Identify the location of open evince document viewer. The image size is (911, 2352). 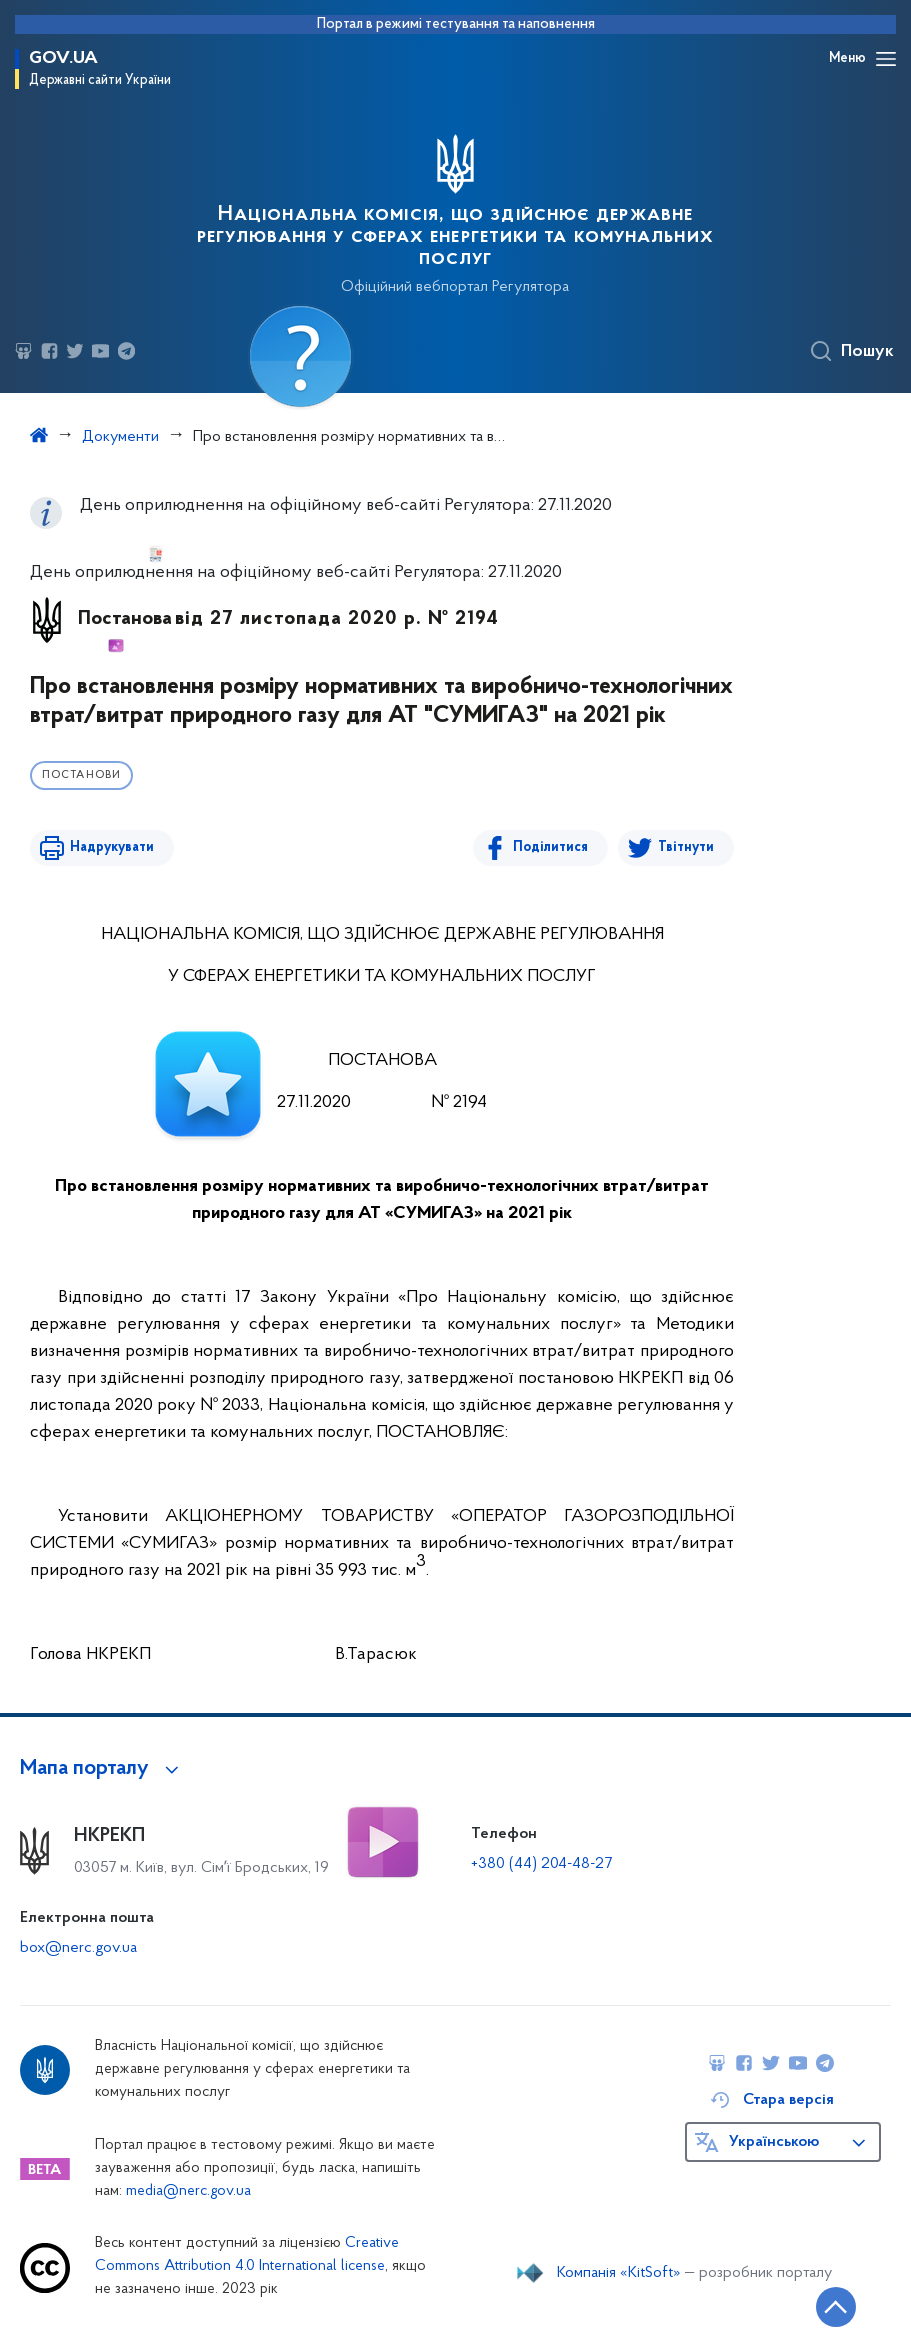
(156, 554).